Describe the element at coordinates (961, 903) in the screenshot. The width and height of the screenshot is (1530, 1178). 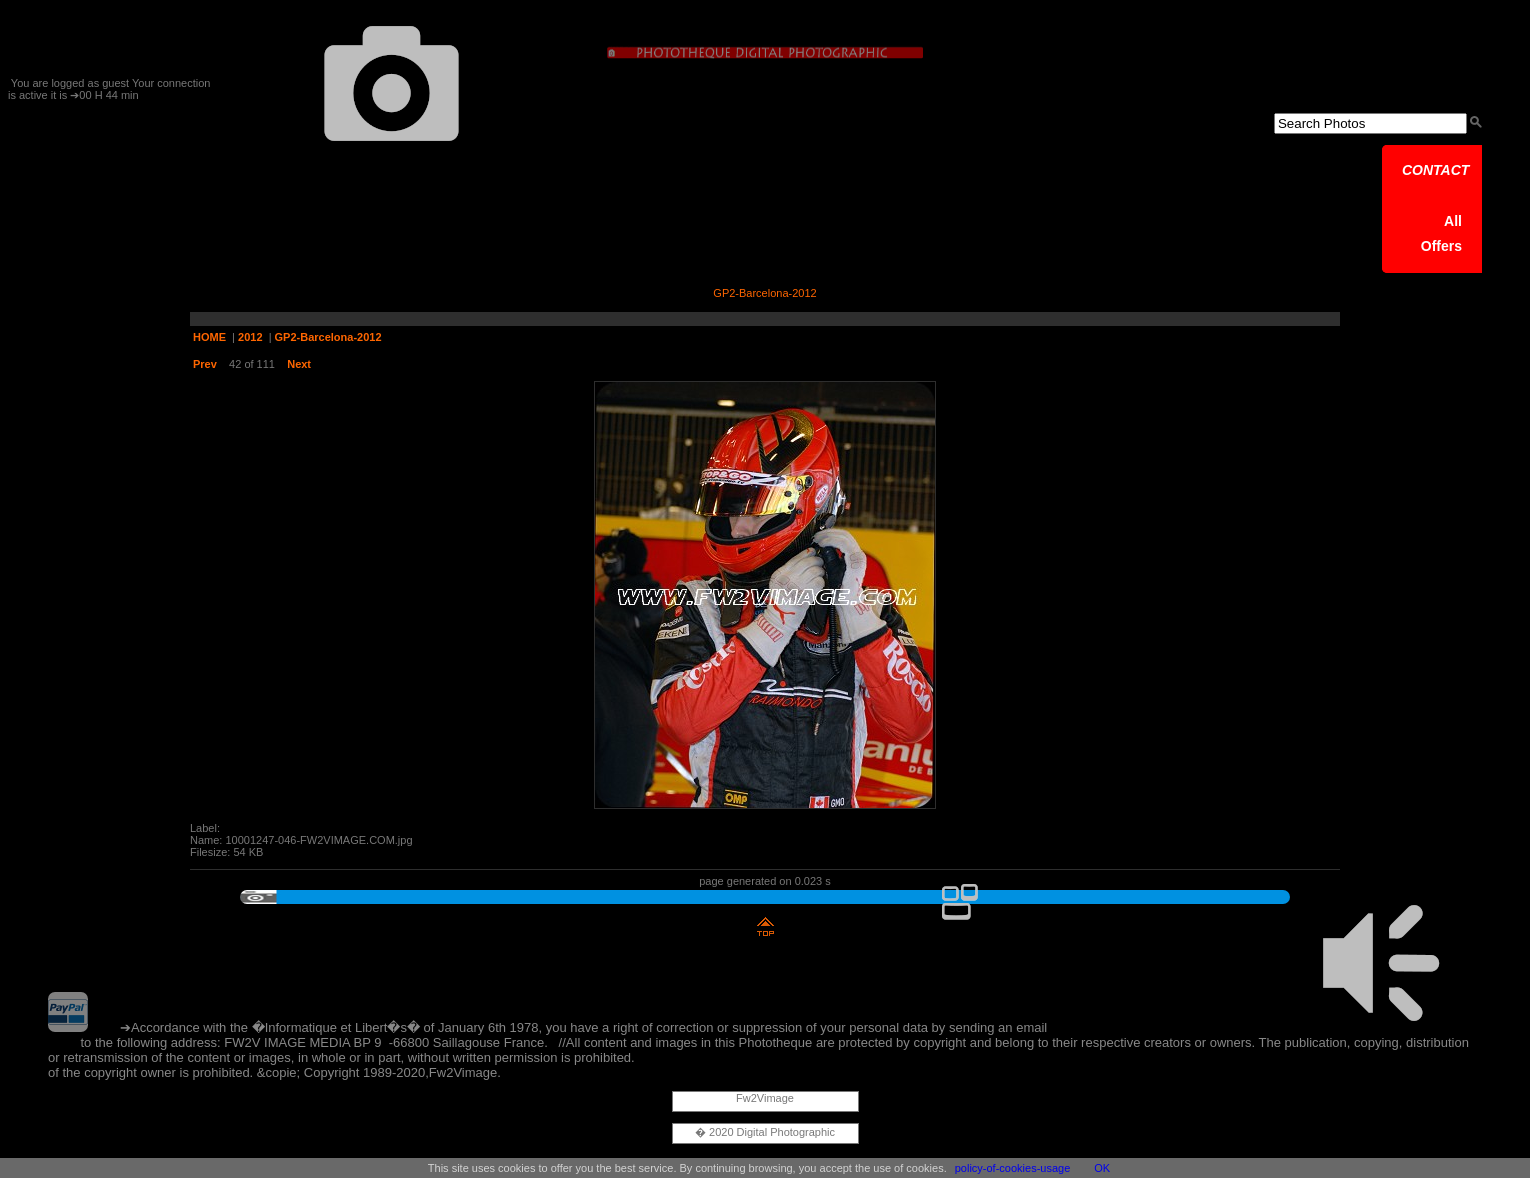
I see `open keyboard shortcuts preferences` at that location.